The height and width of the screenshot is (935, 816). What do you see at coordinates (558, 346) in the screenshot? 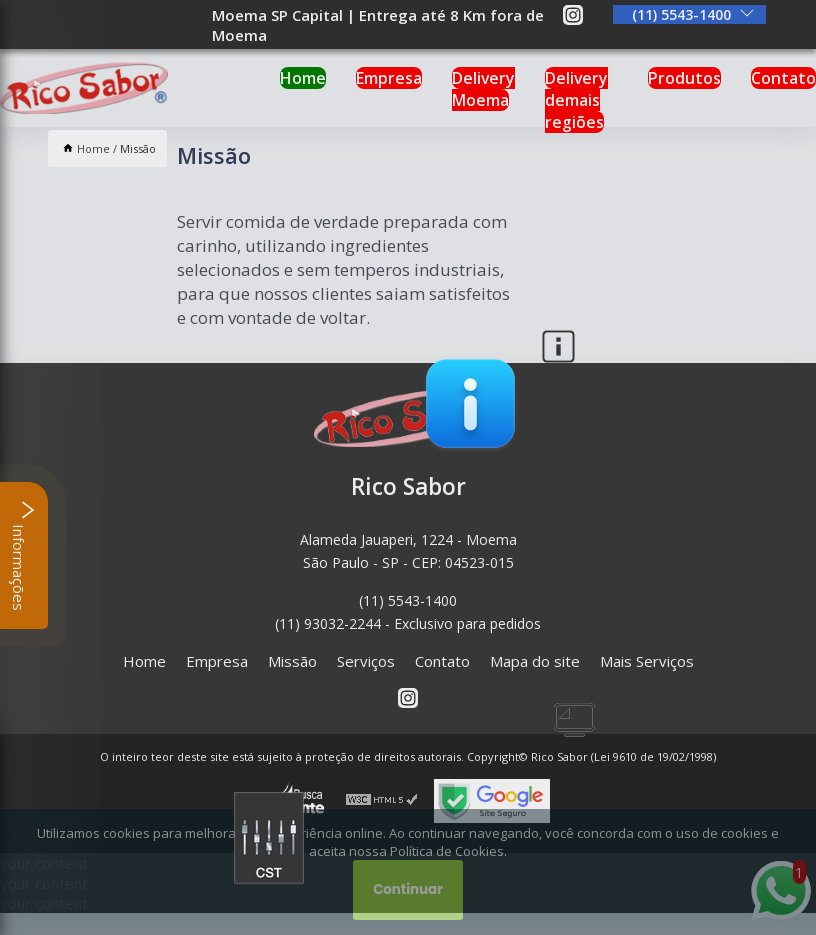
I see `view system information or details` at bounding box center [558, 346].